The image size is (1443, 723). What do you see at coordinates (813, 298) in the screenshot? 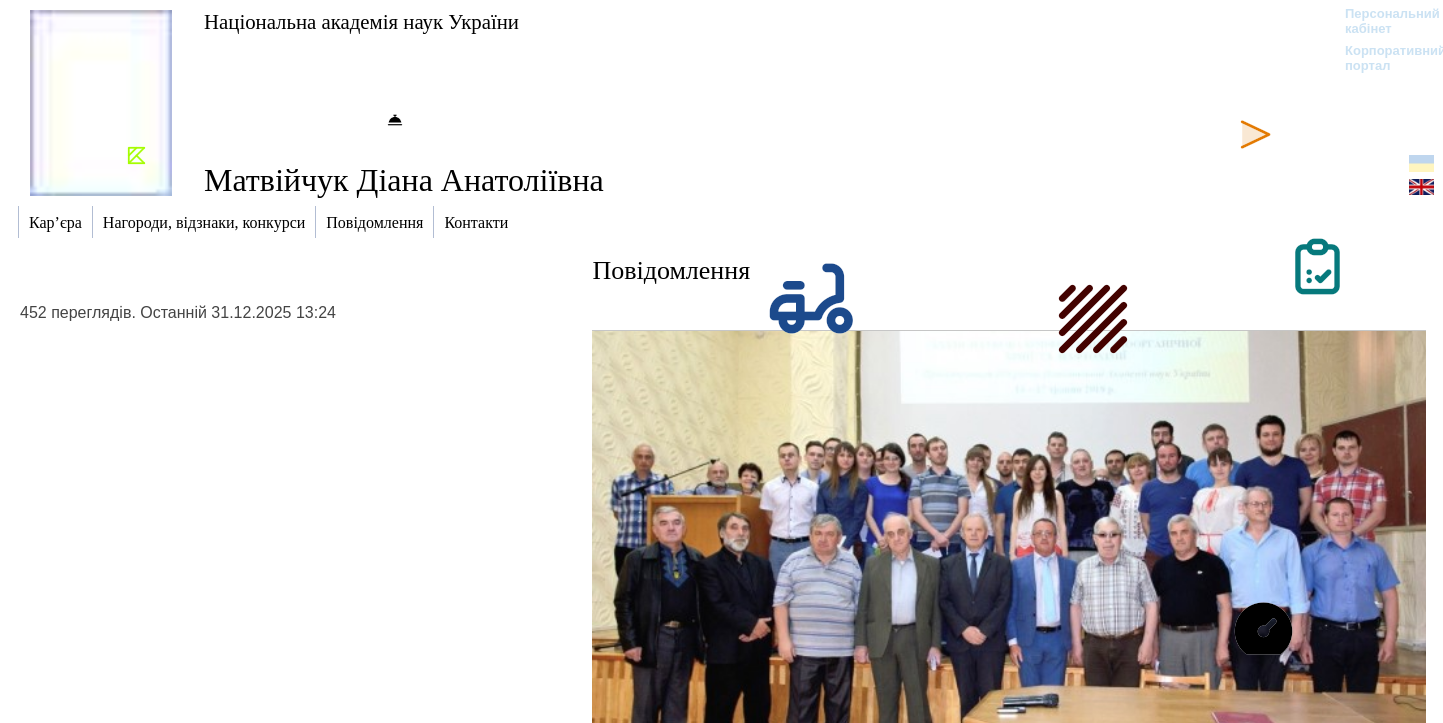
I see `select moped or scooter delivery` at bounding box center [813, 298].